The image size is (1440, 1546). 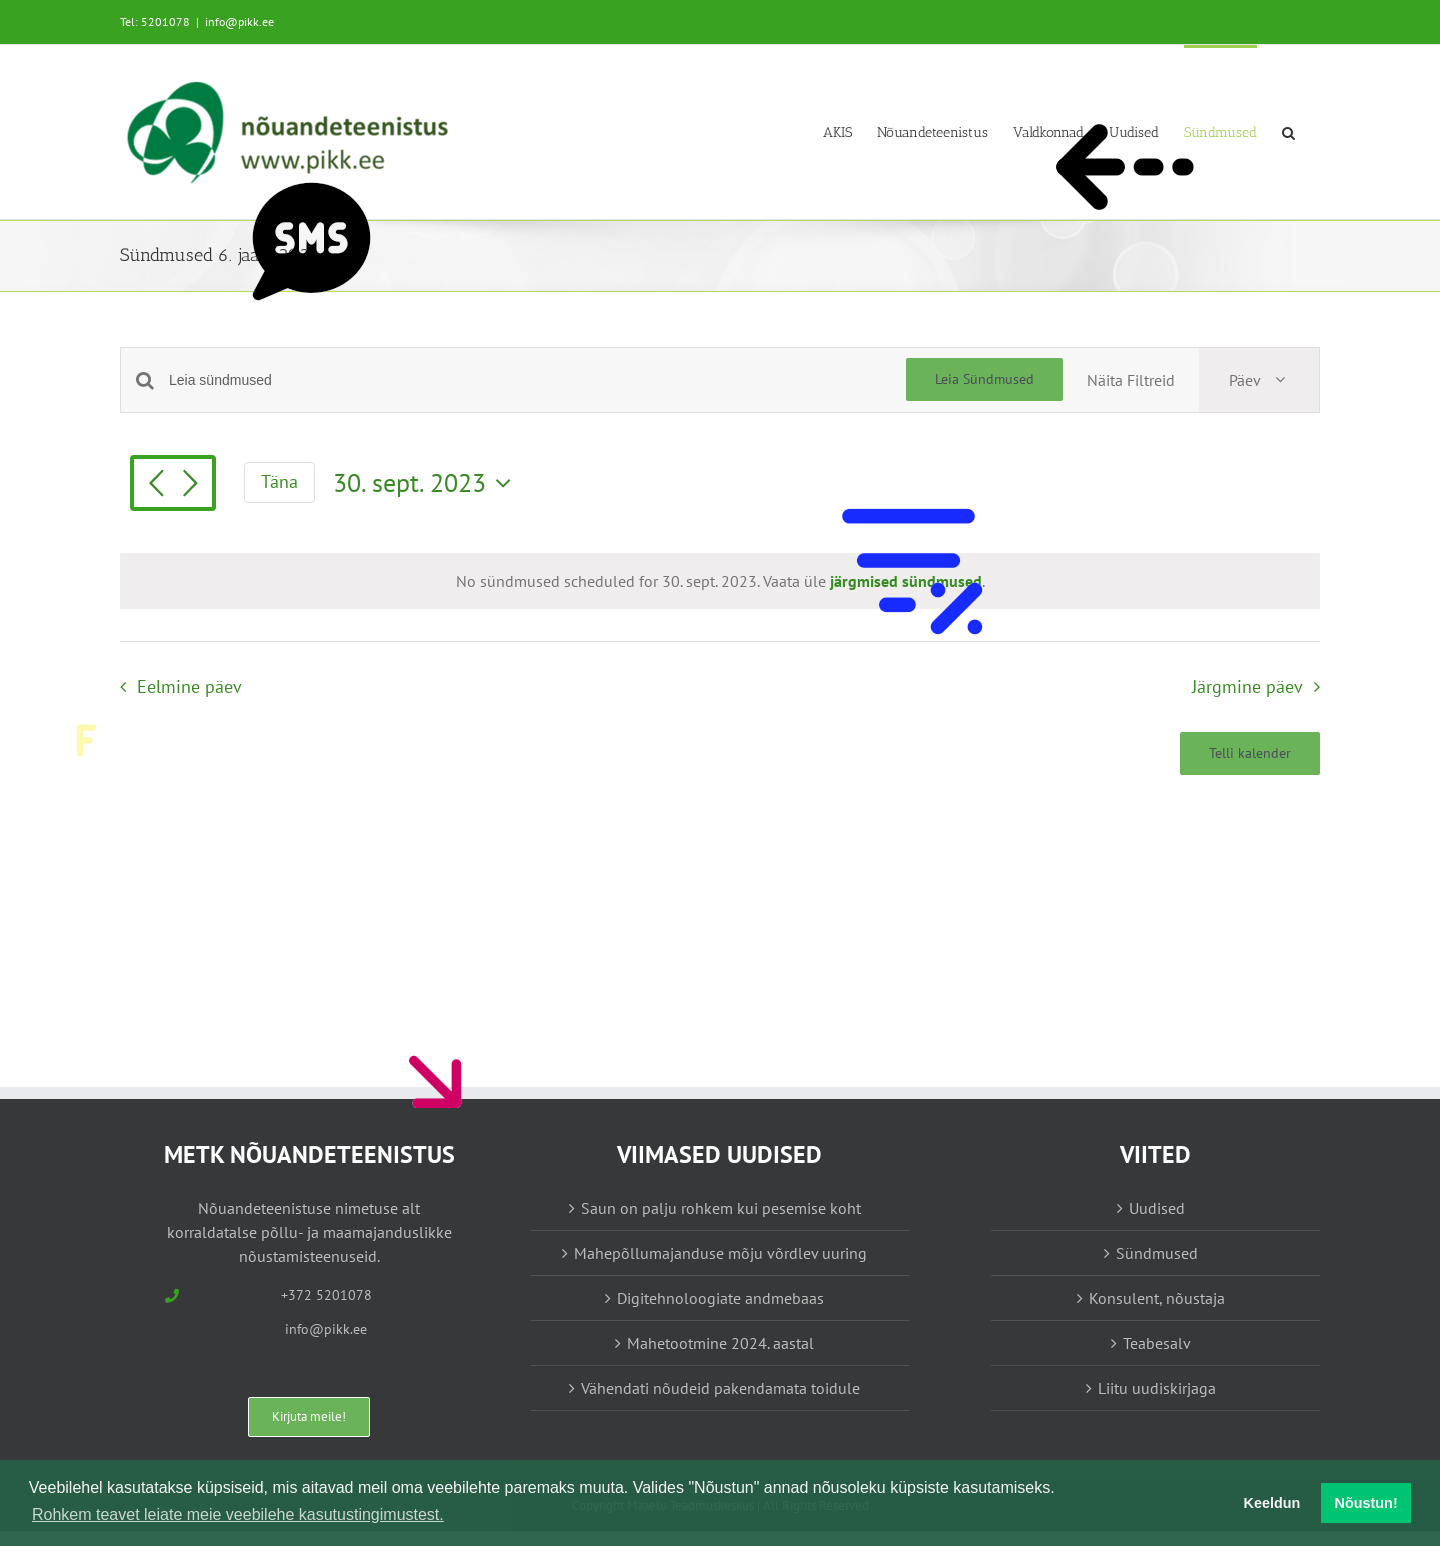 I want to click on filter items by discount or sale price, so click(x=908, y=560).